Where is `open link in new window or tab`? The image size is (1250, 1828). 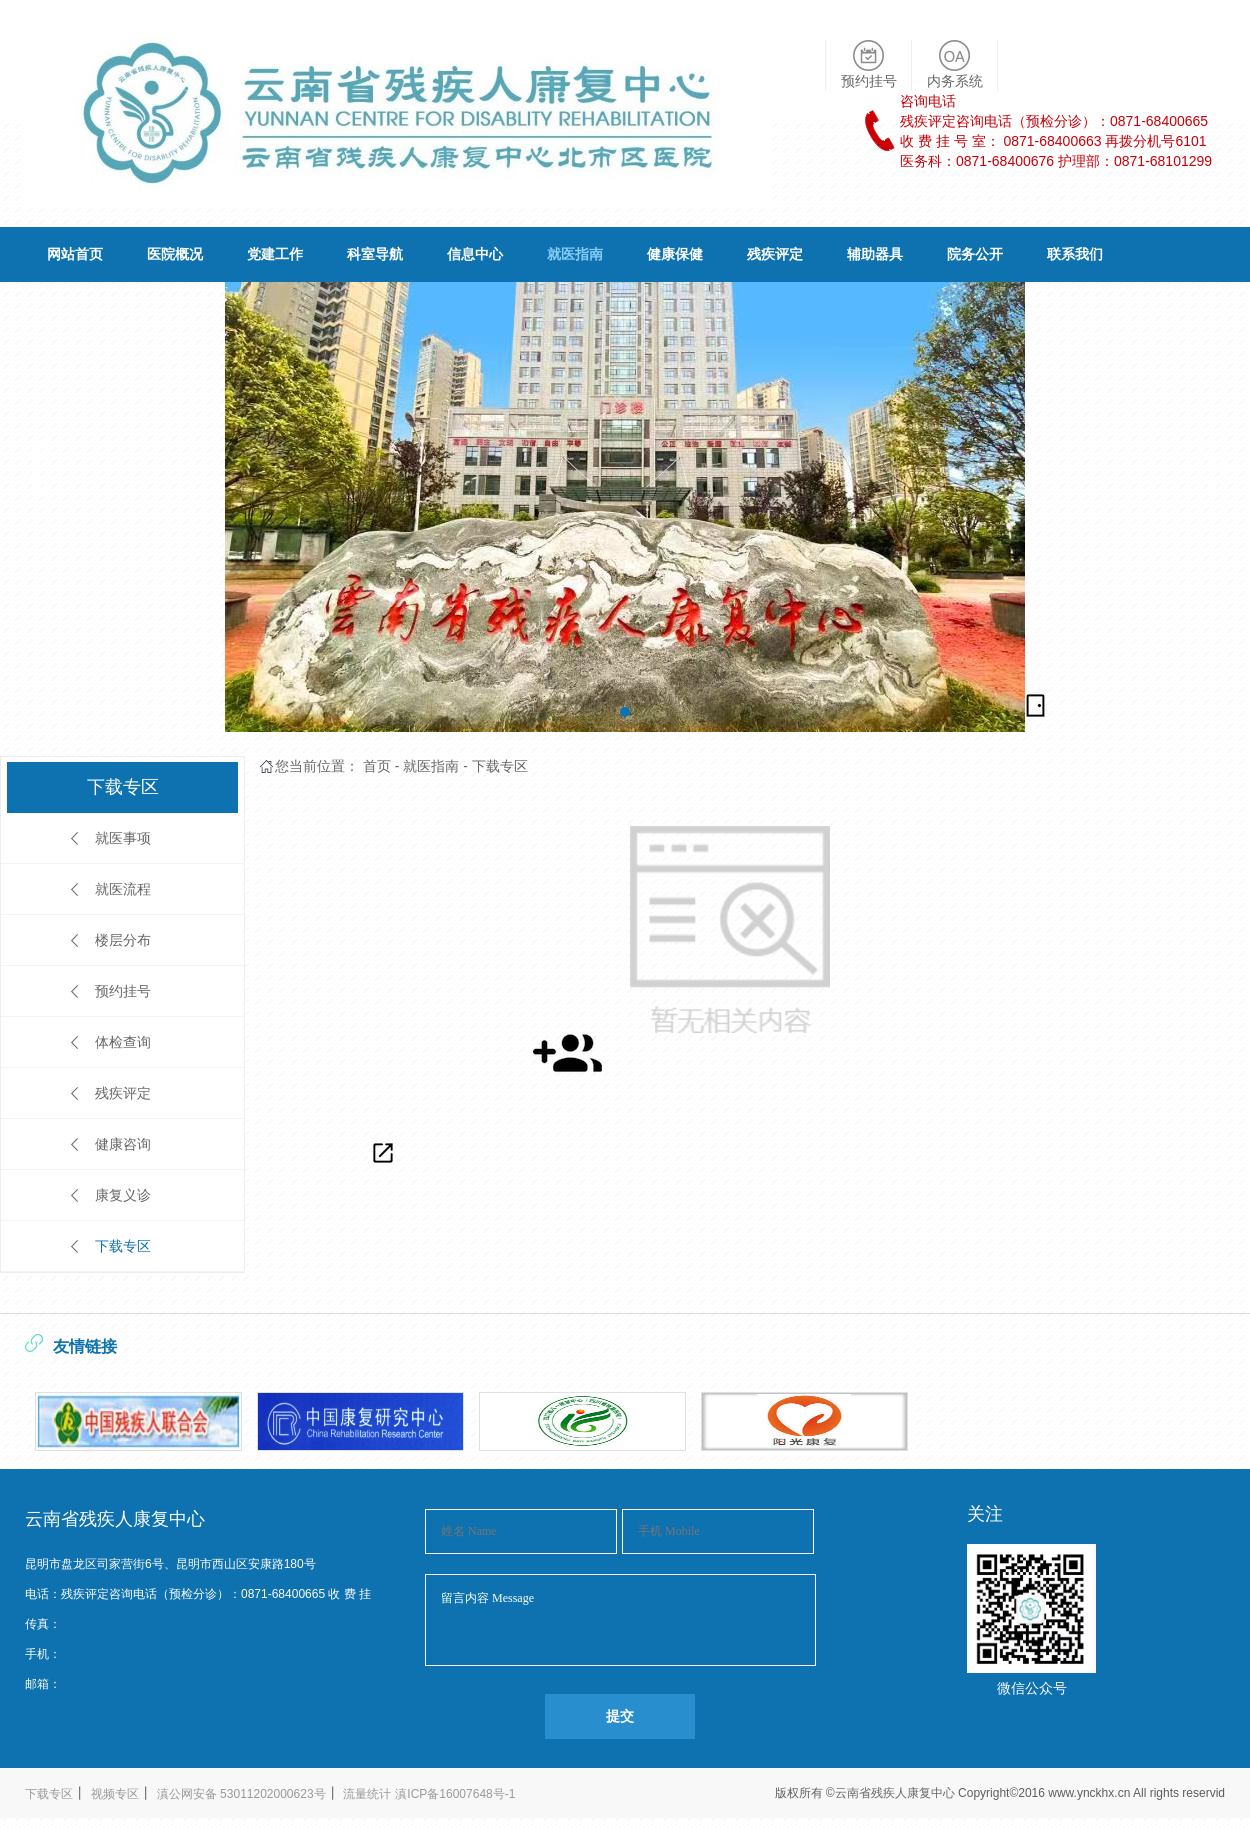
open link in new window or tab is located at coordinates (383, 1153).